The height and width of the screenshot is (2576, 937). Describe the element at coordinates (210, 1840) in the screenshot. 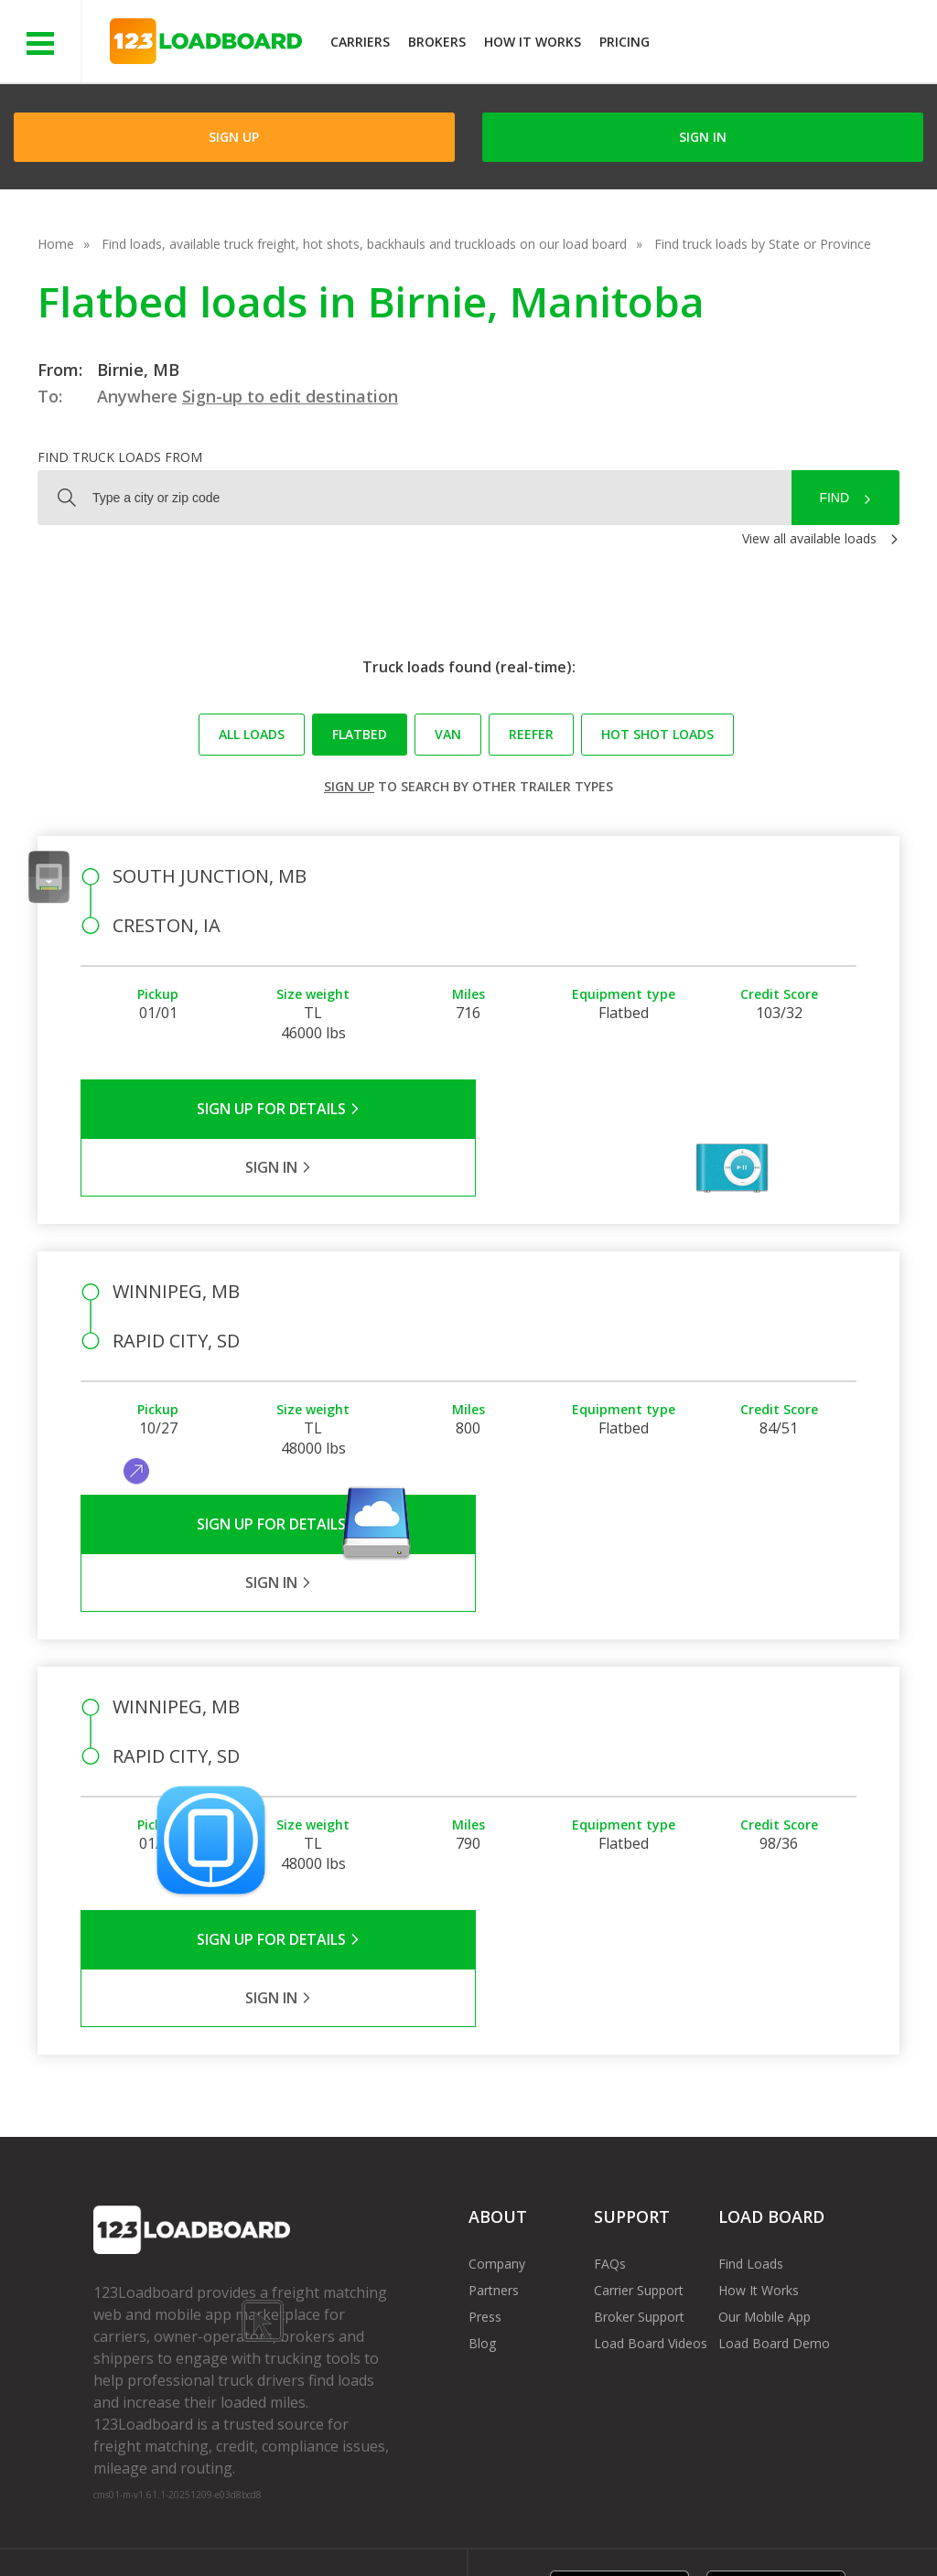

I see `preview files or documents quickly` at that location.